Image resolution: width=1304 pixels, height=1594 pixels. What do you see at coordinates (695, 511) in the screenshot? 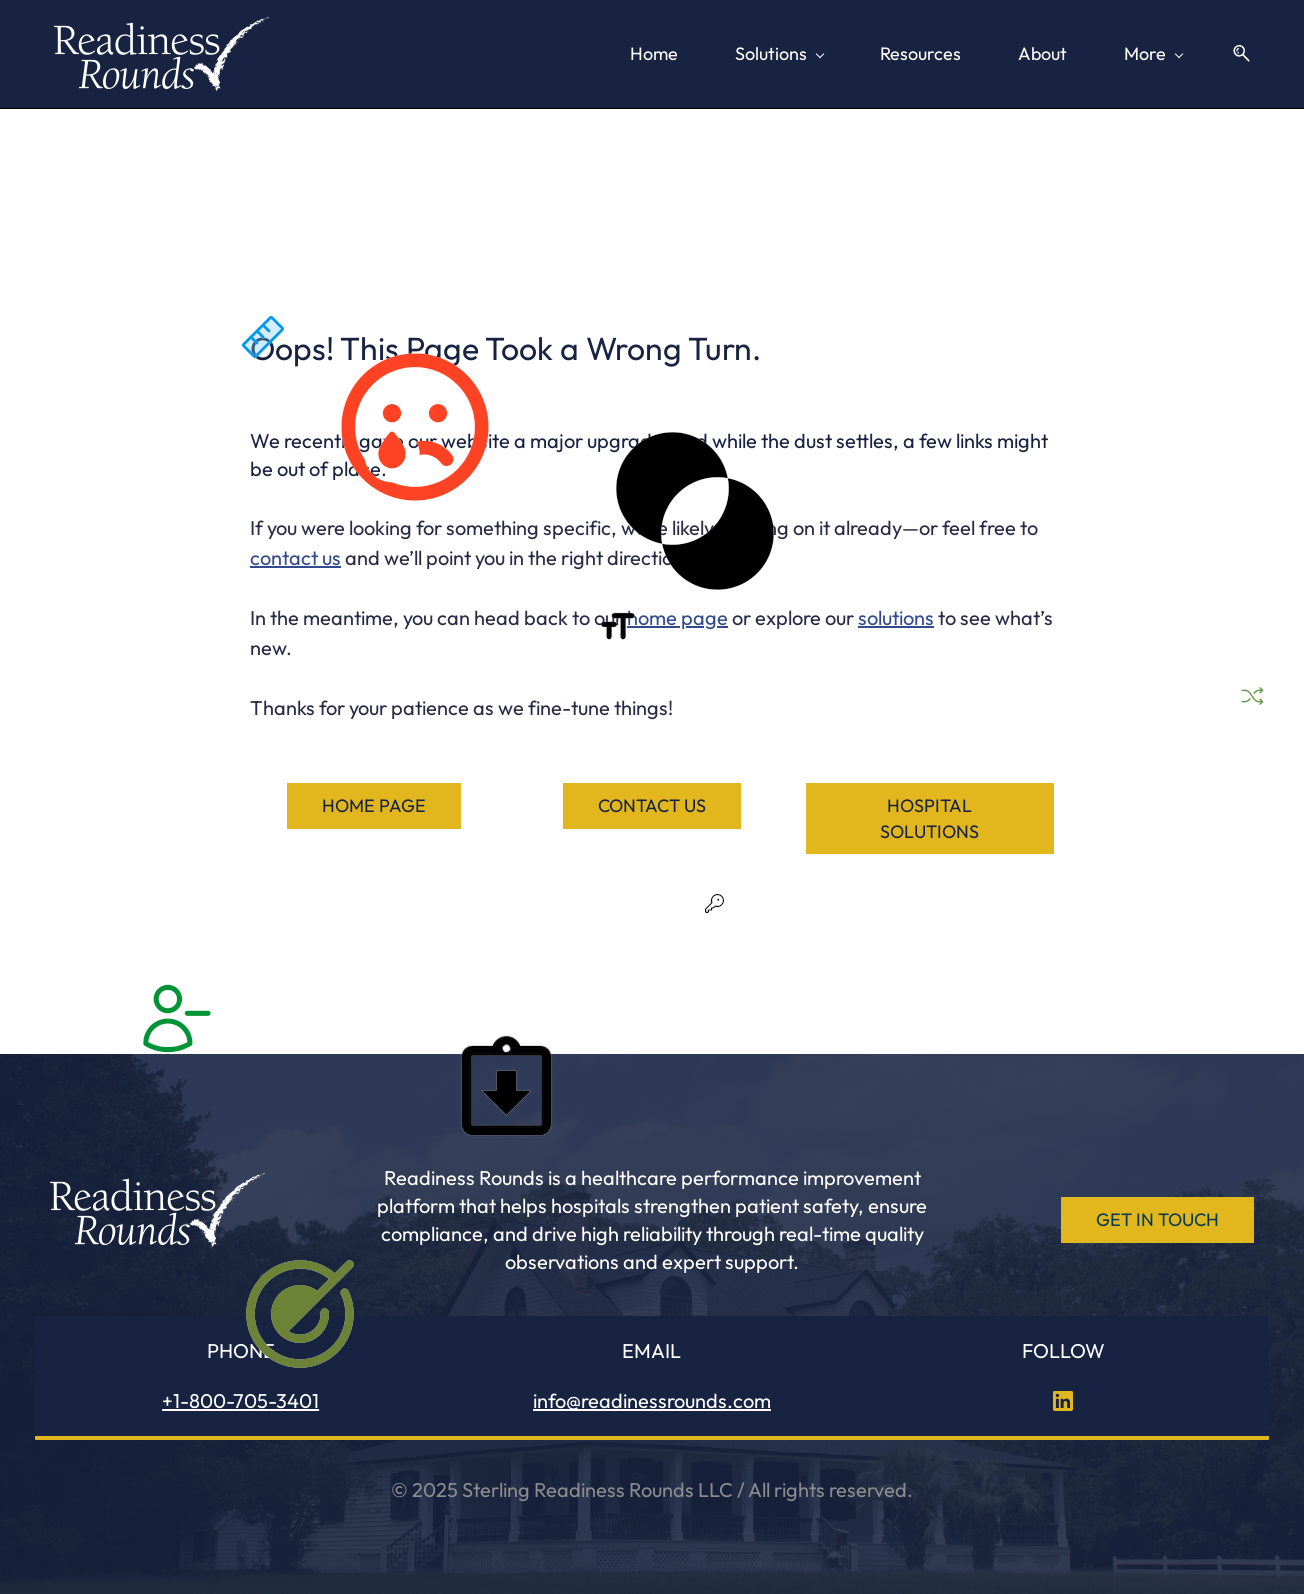
I see `exclude overlapping selection areas` at bounding box center [695, 511].